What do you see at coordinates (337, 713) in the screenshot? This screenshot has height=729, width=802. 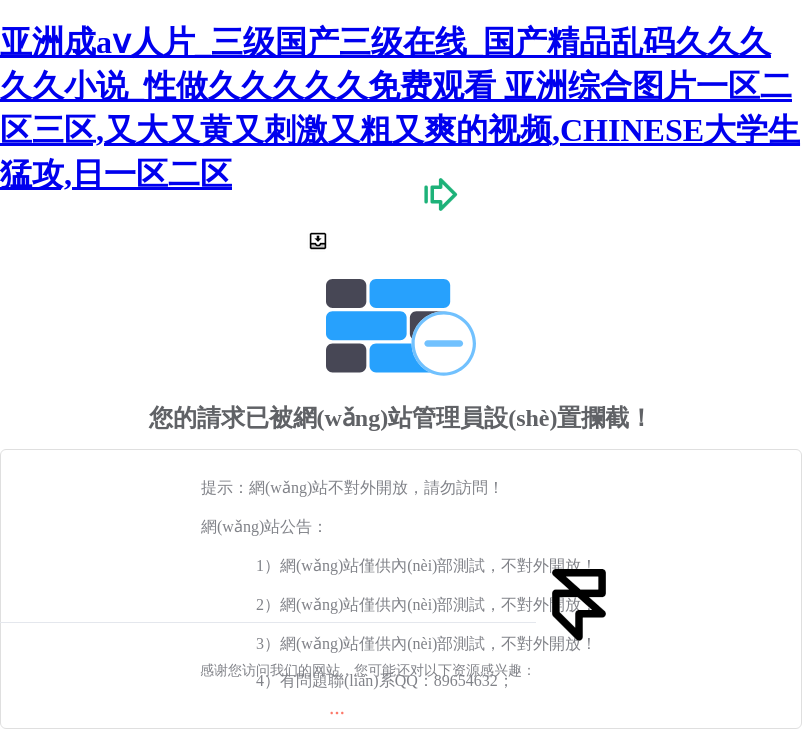 I see `open more options menu` at bounding box center [337, 713].